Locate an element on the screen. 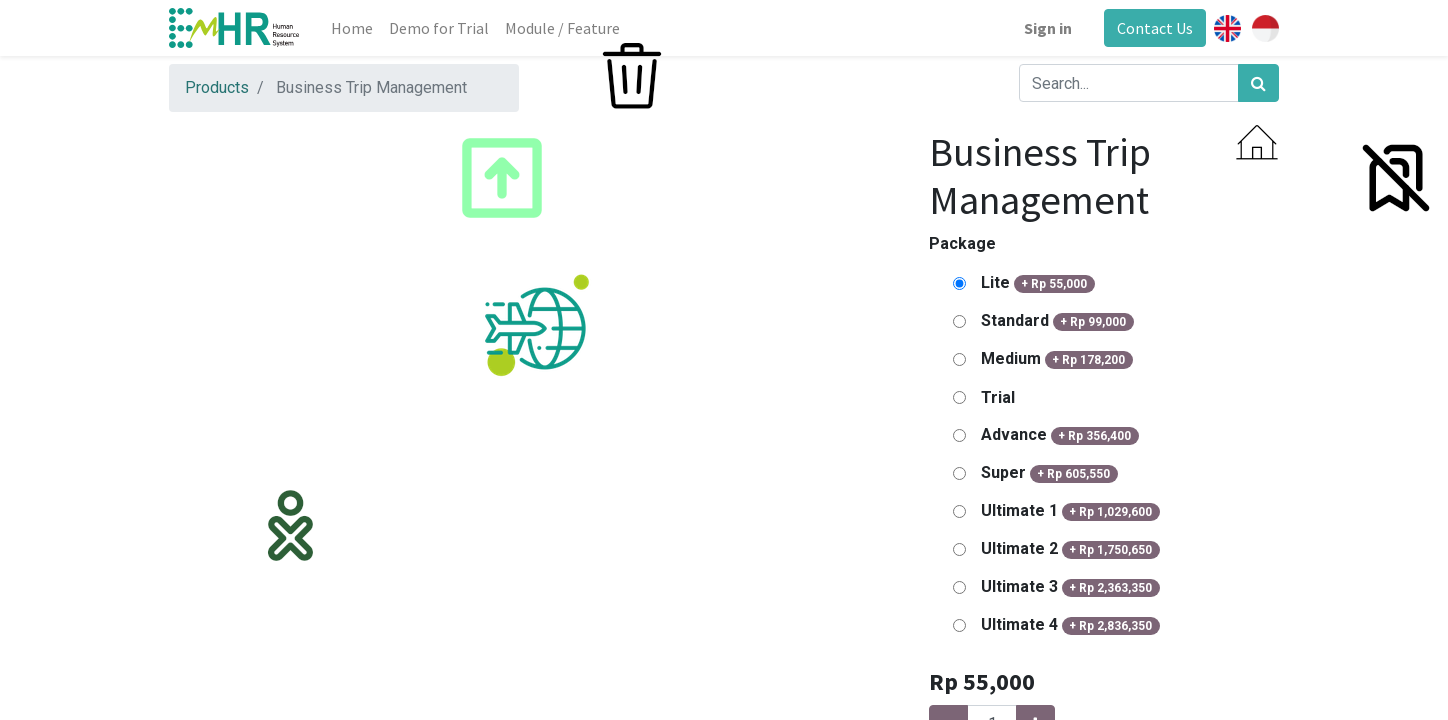 This screenshot has height=720, width=1448. navigate to home screen is located at coordinates (1257, 143).